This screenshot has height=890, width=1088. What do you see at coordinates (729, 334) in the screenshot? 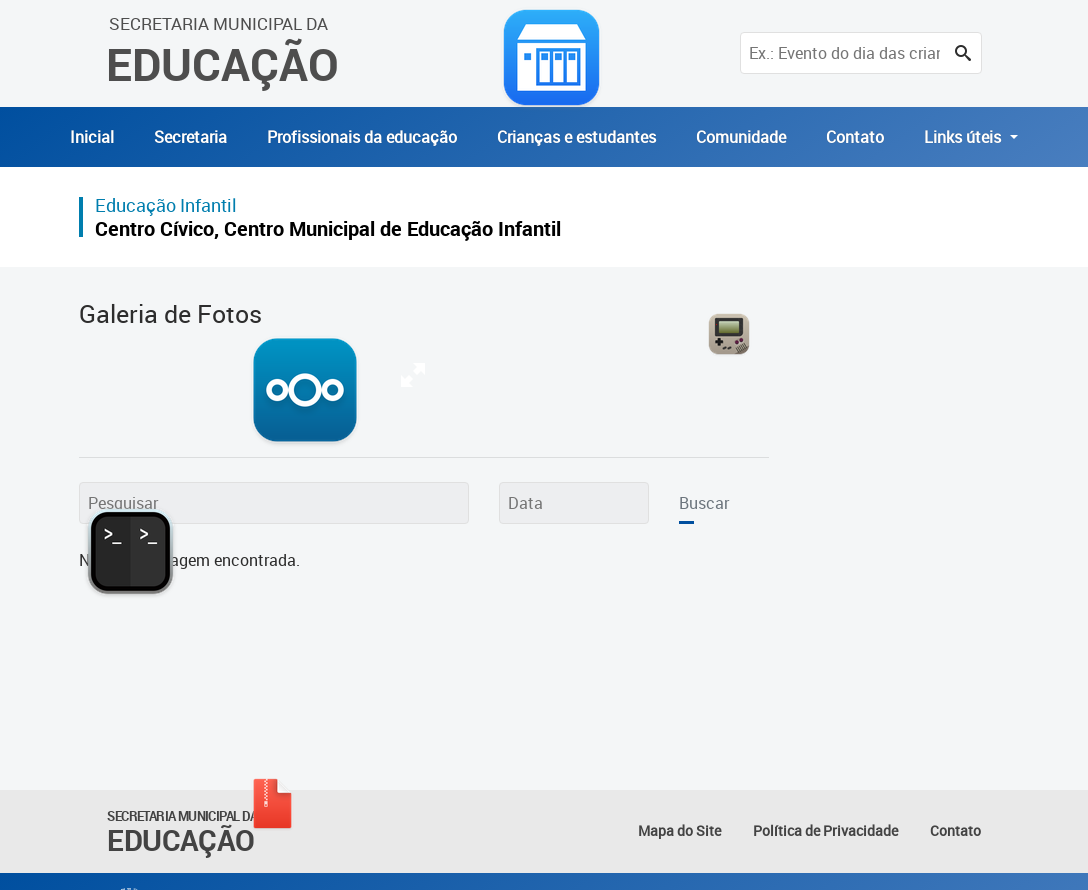
I see `launch cartridges retro game emulator` at bounding box center [729, 334].